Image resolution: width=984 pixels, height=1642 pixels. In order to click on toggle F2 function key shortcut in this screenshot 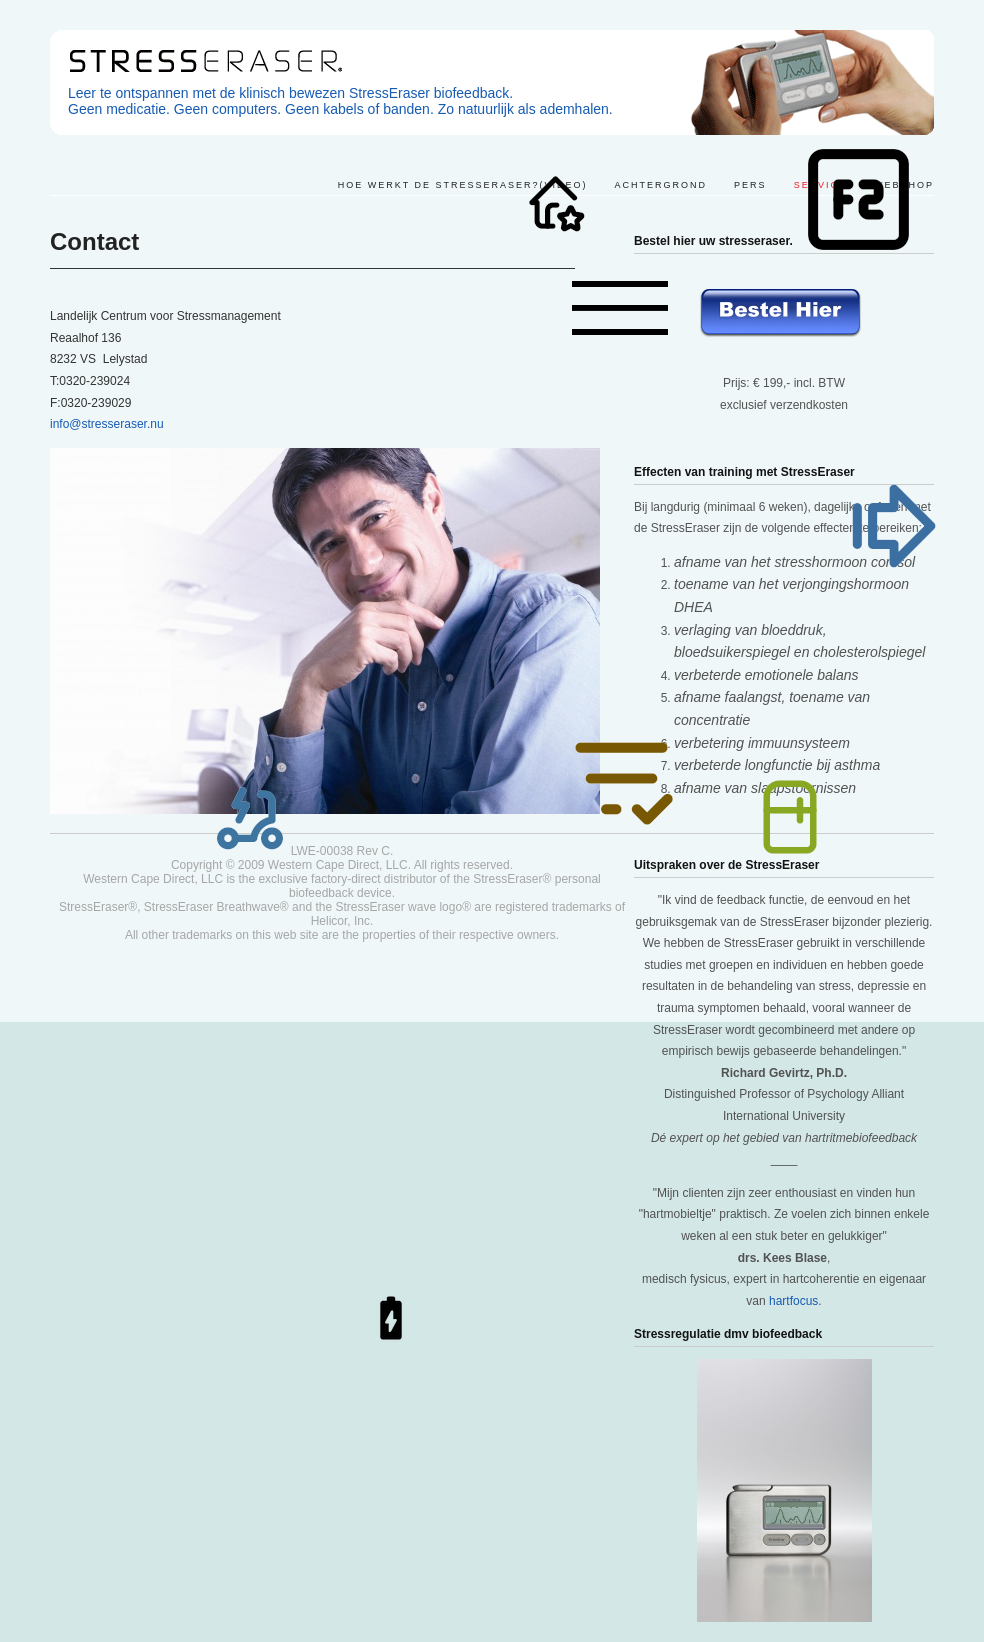, I will do `click(858, 199)`.